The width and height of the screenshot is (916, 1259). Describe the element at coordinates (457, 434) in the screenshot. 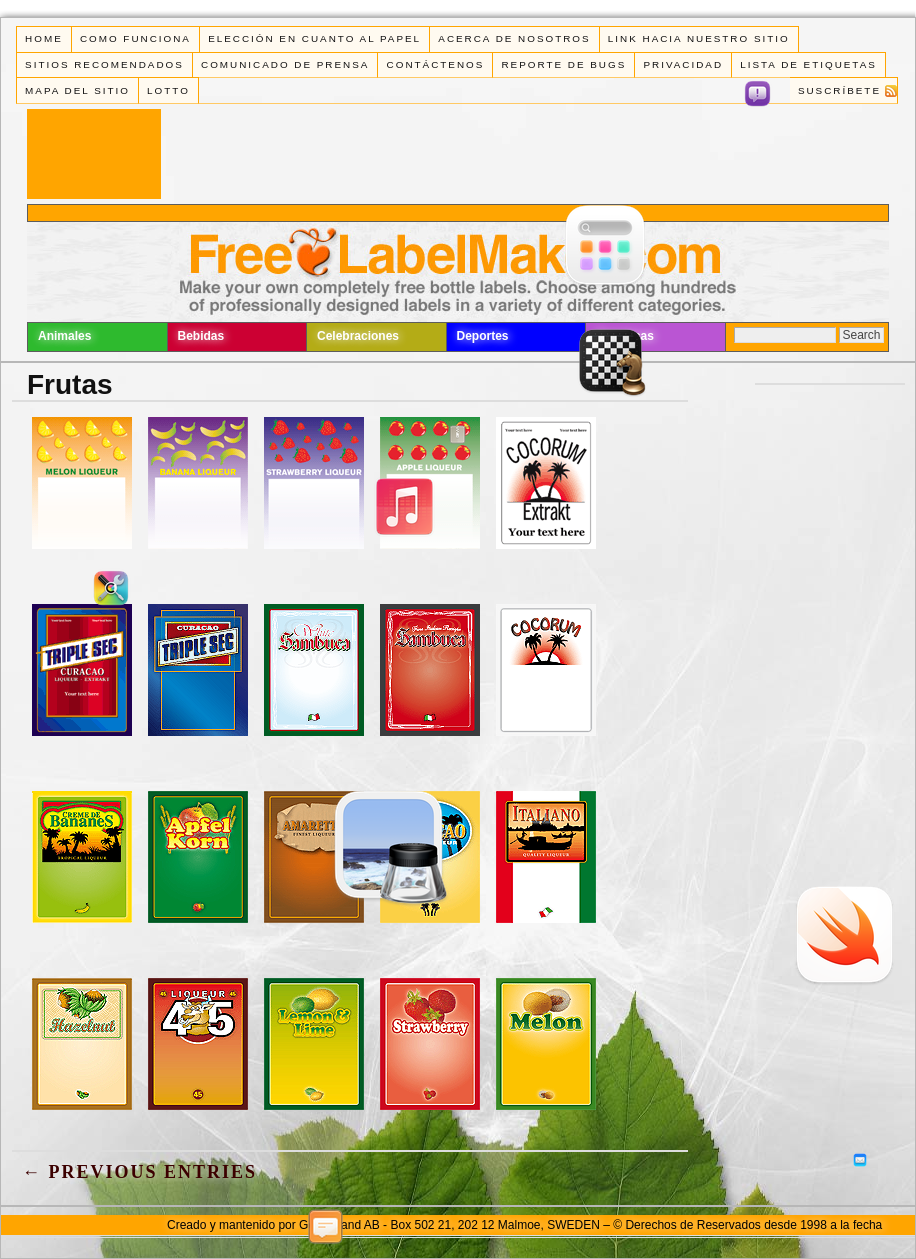

I see `open file roller archive manager` at that location.